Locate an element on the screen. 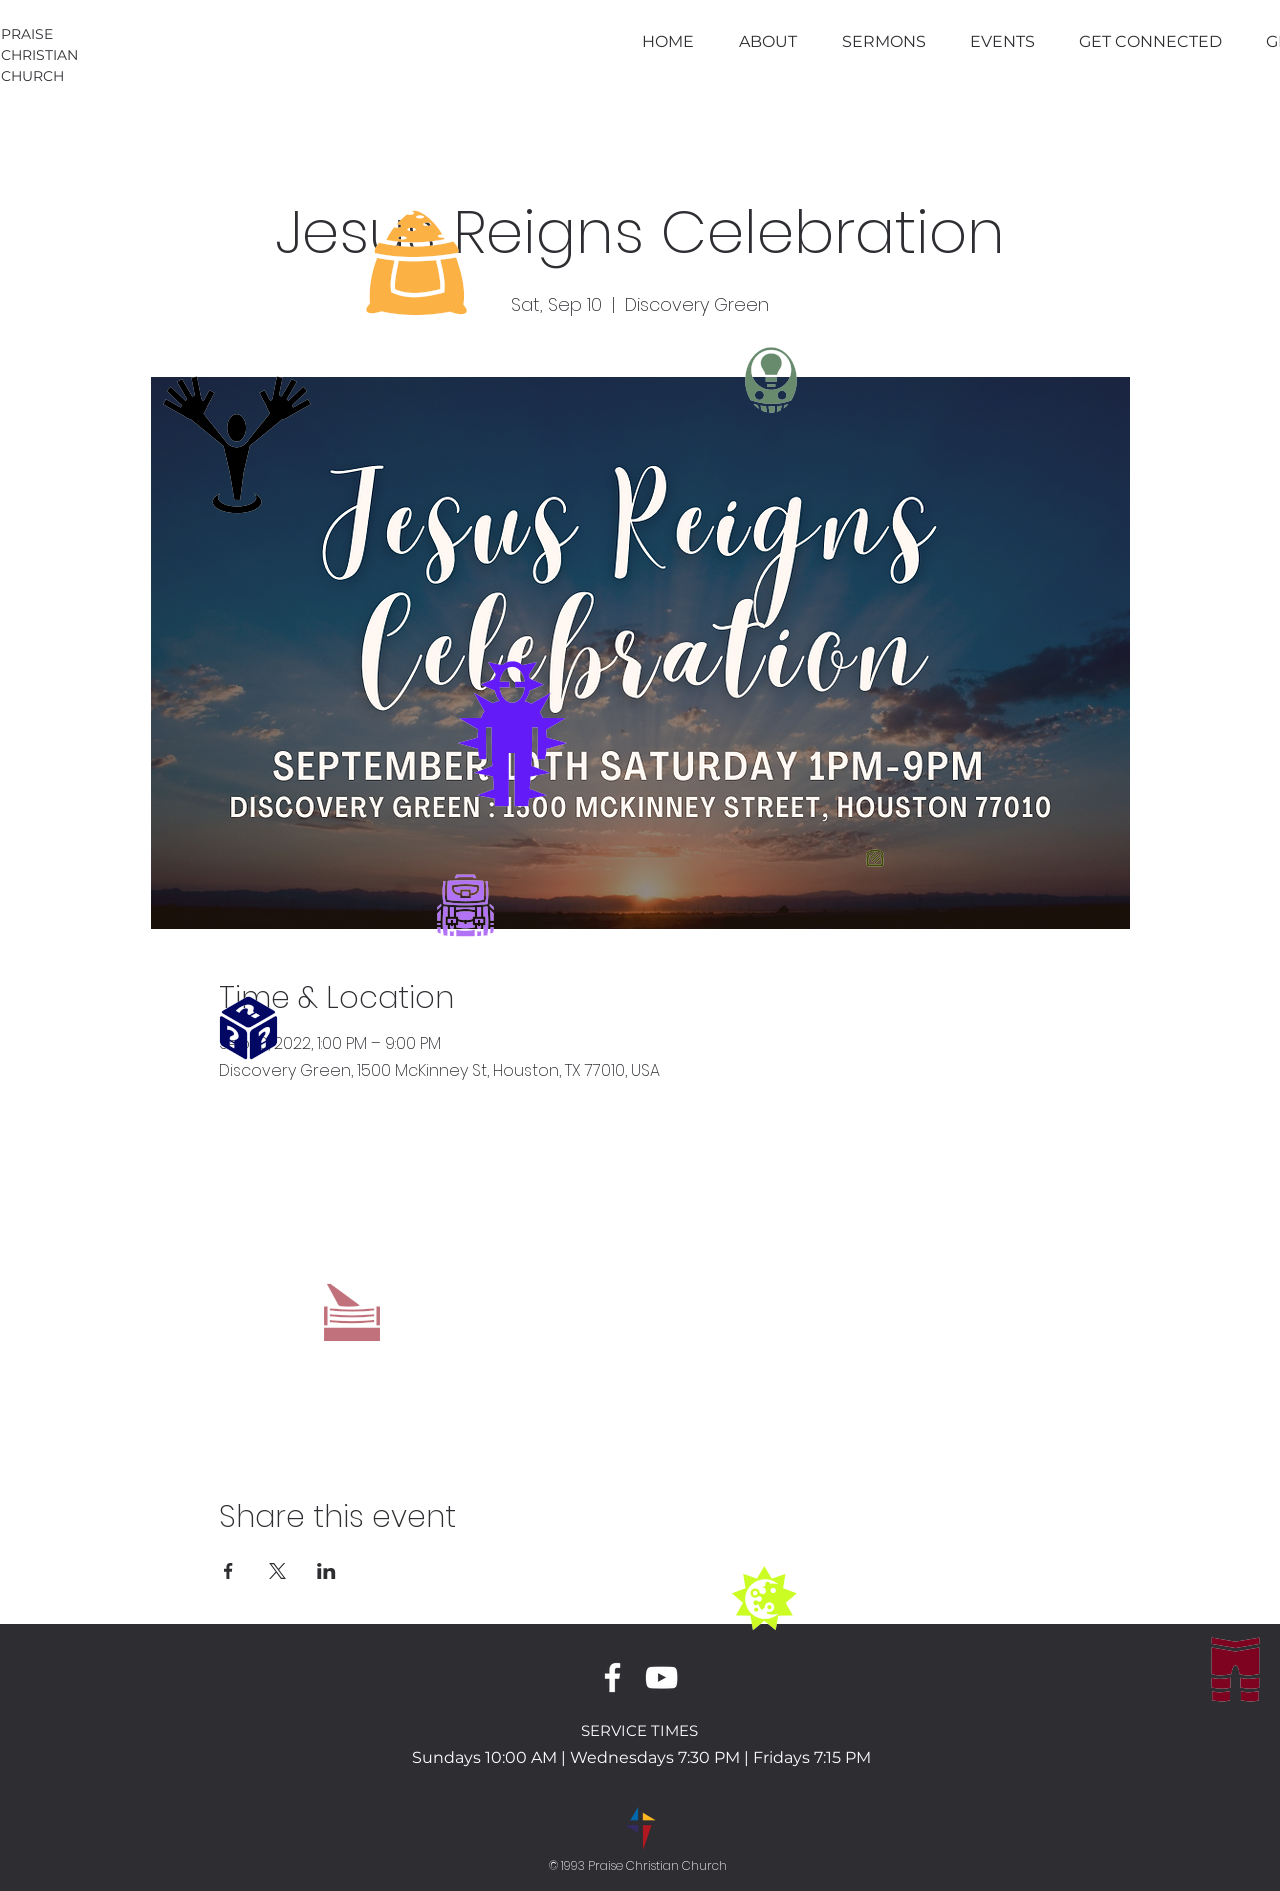 The image size is (1280, 1891). indicates a powder or ingredient item in inventory is located at coordinates (415, 259).